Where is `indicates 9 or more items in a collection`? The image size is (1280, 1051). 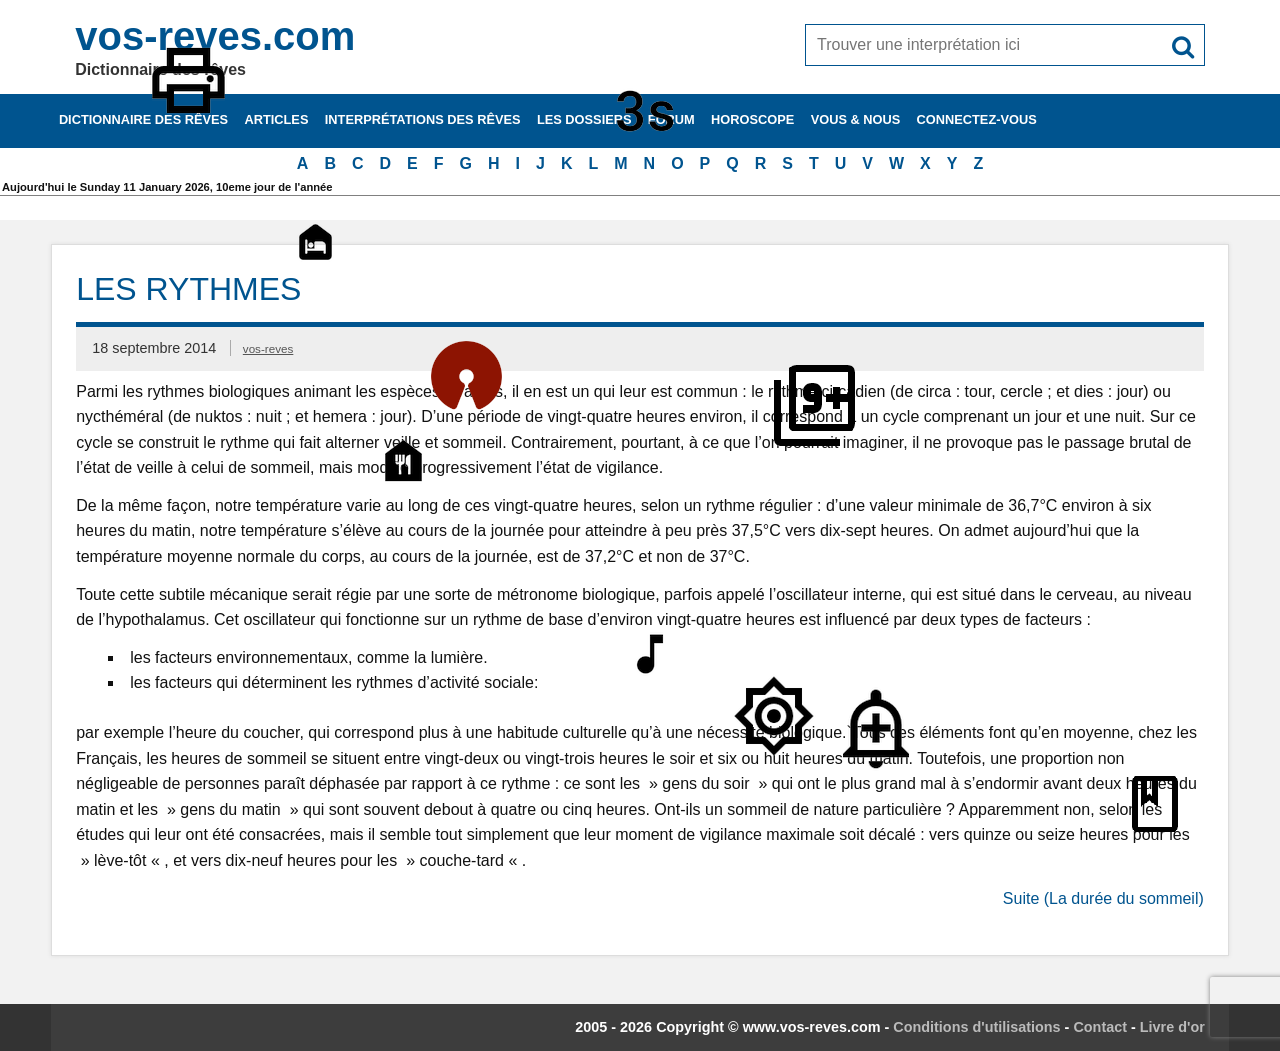
indicates 9 or more items in a collection is located at coordinates (814, 405).